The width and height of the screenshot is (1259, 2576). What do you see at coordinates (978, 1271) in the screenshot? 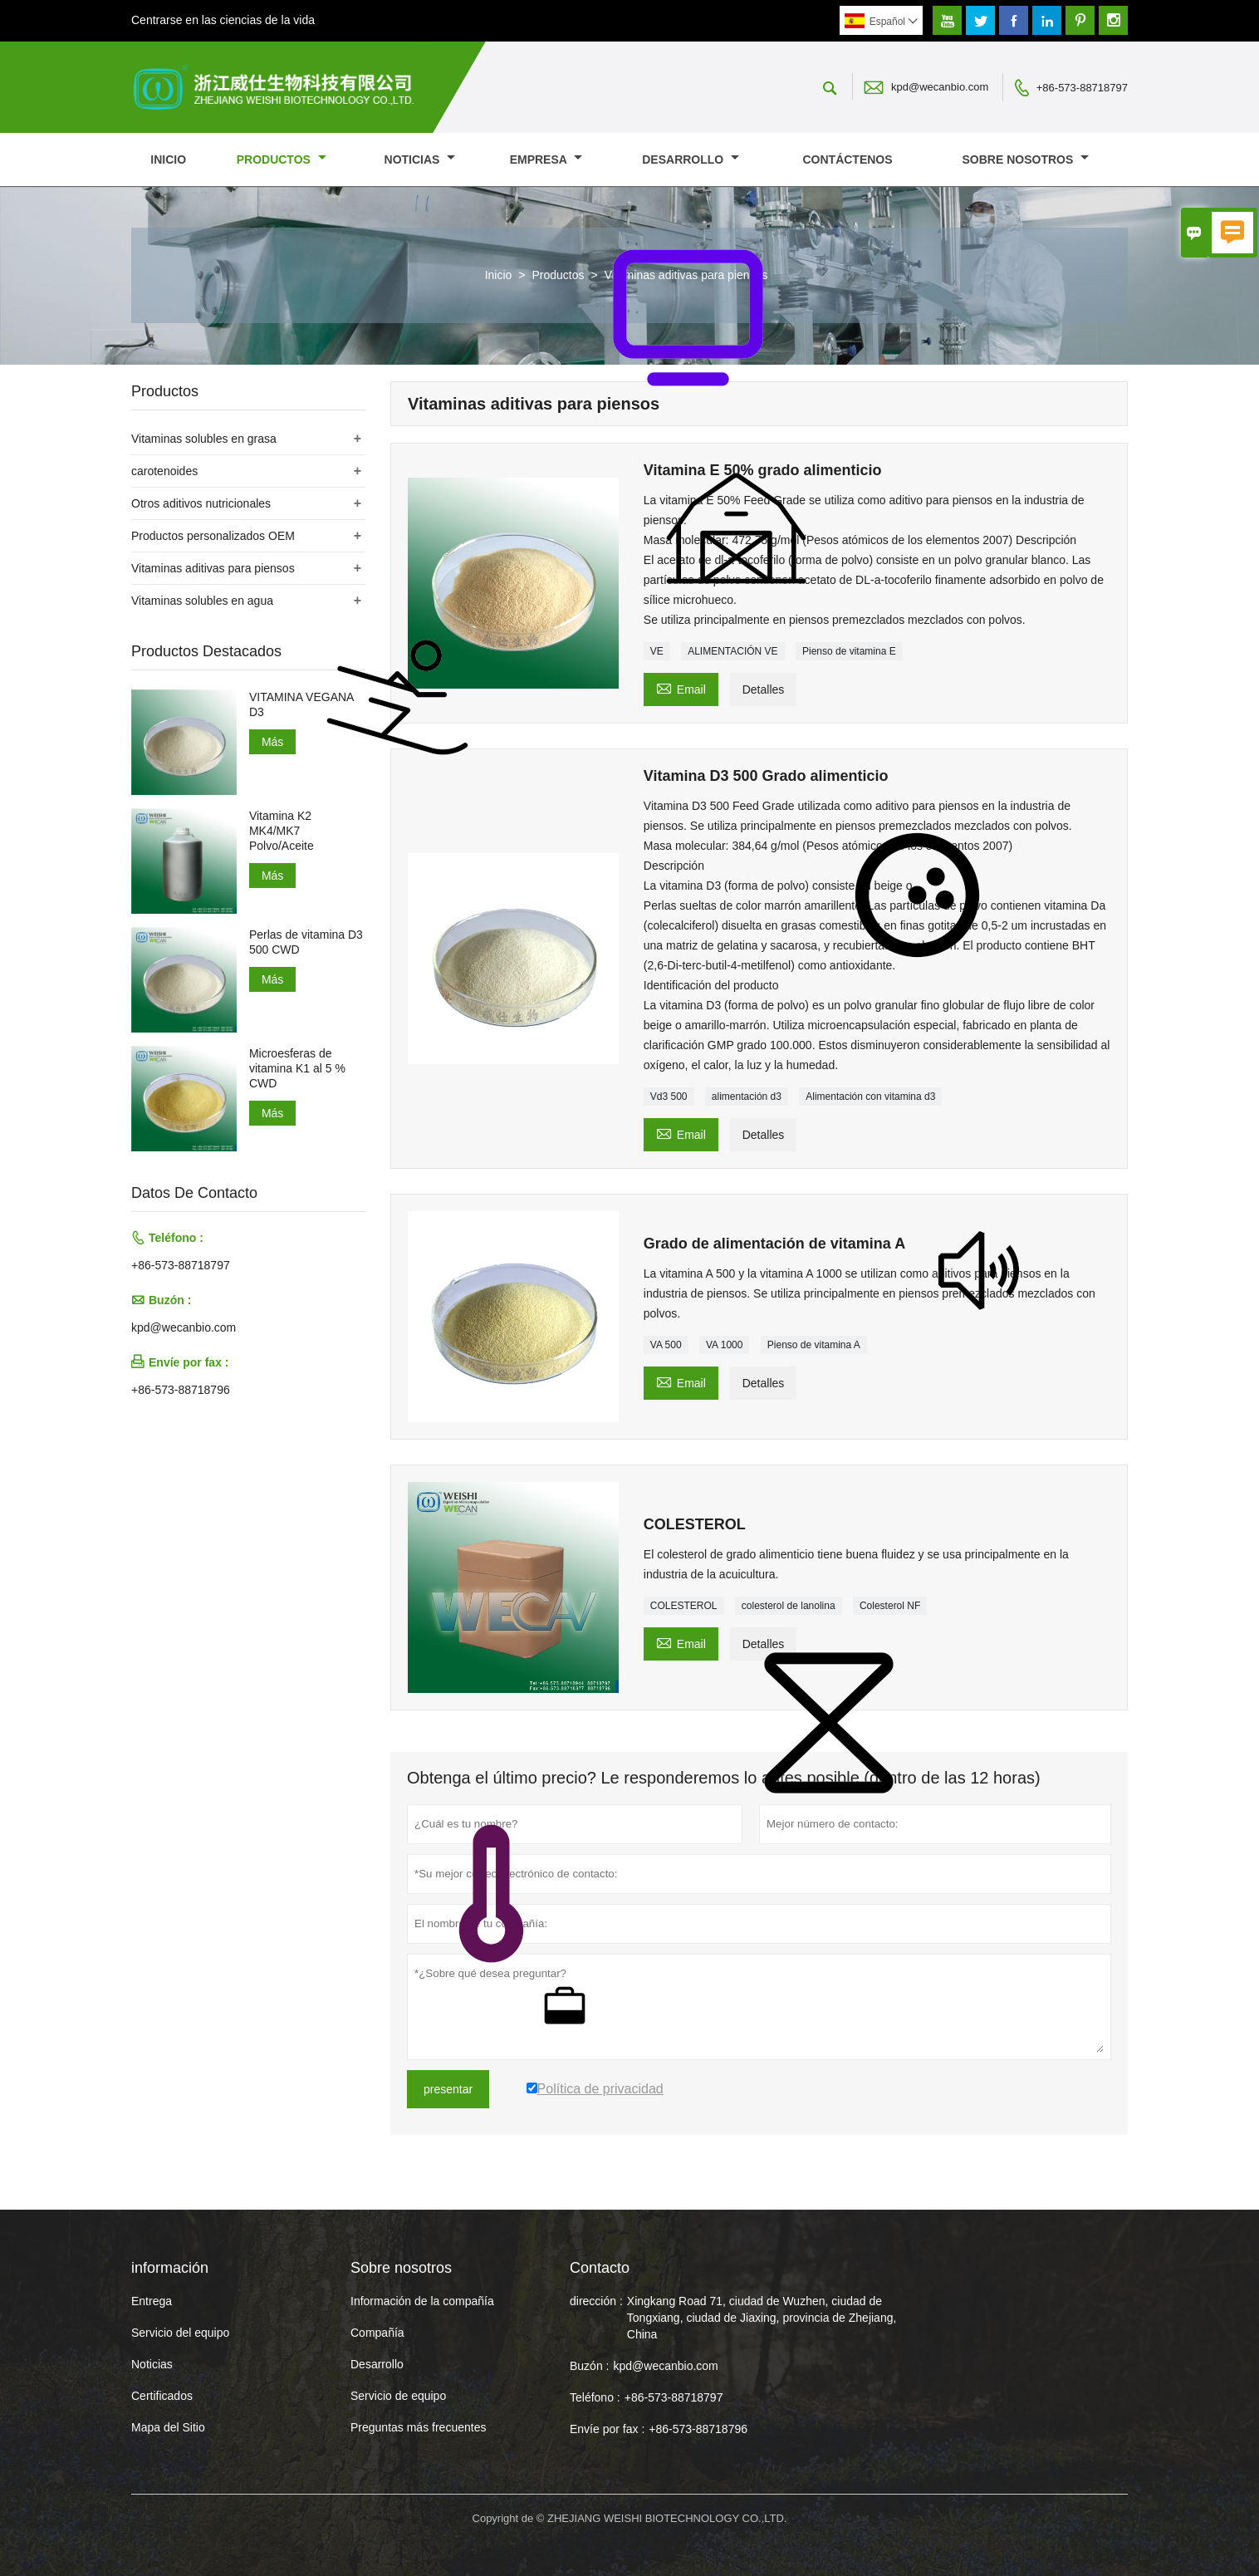
I see `unmute audio or restore sound` at bounding box center [978, 1271].